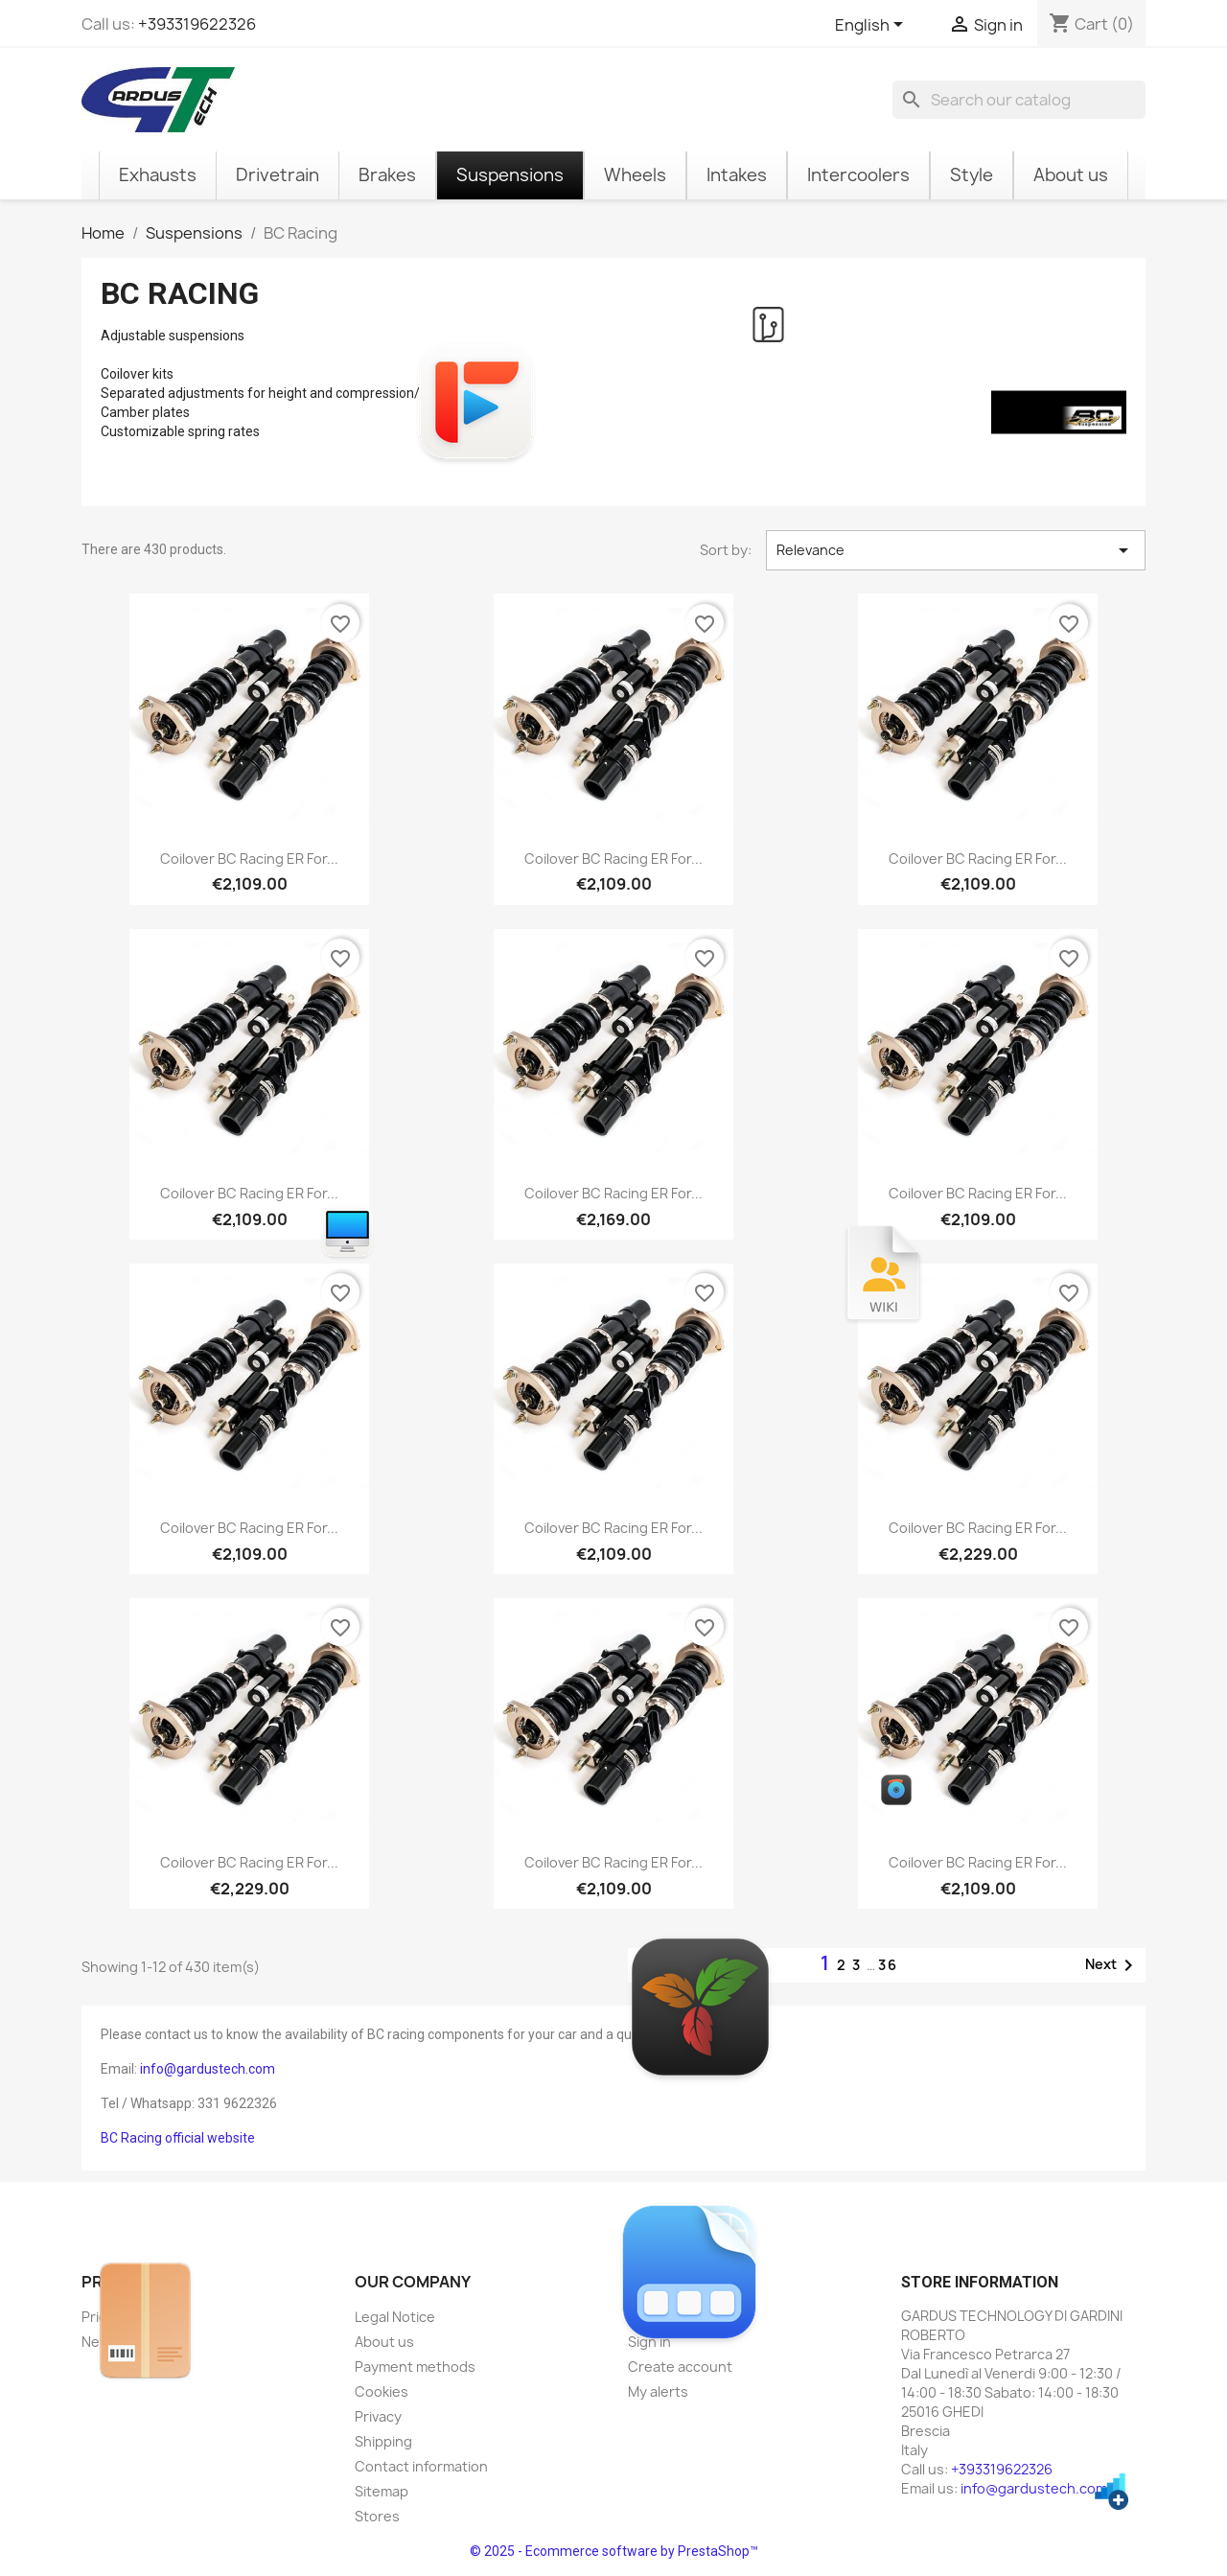 The image size is (1227, 2576). Describe the element at coordinates (896, 1790) in the screenshot. I see `open handbrake video transcoder app` at that location.